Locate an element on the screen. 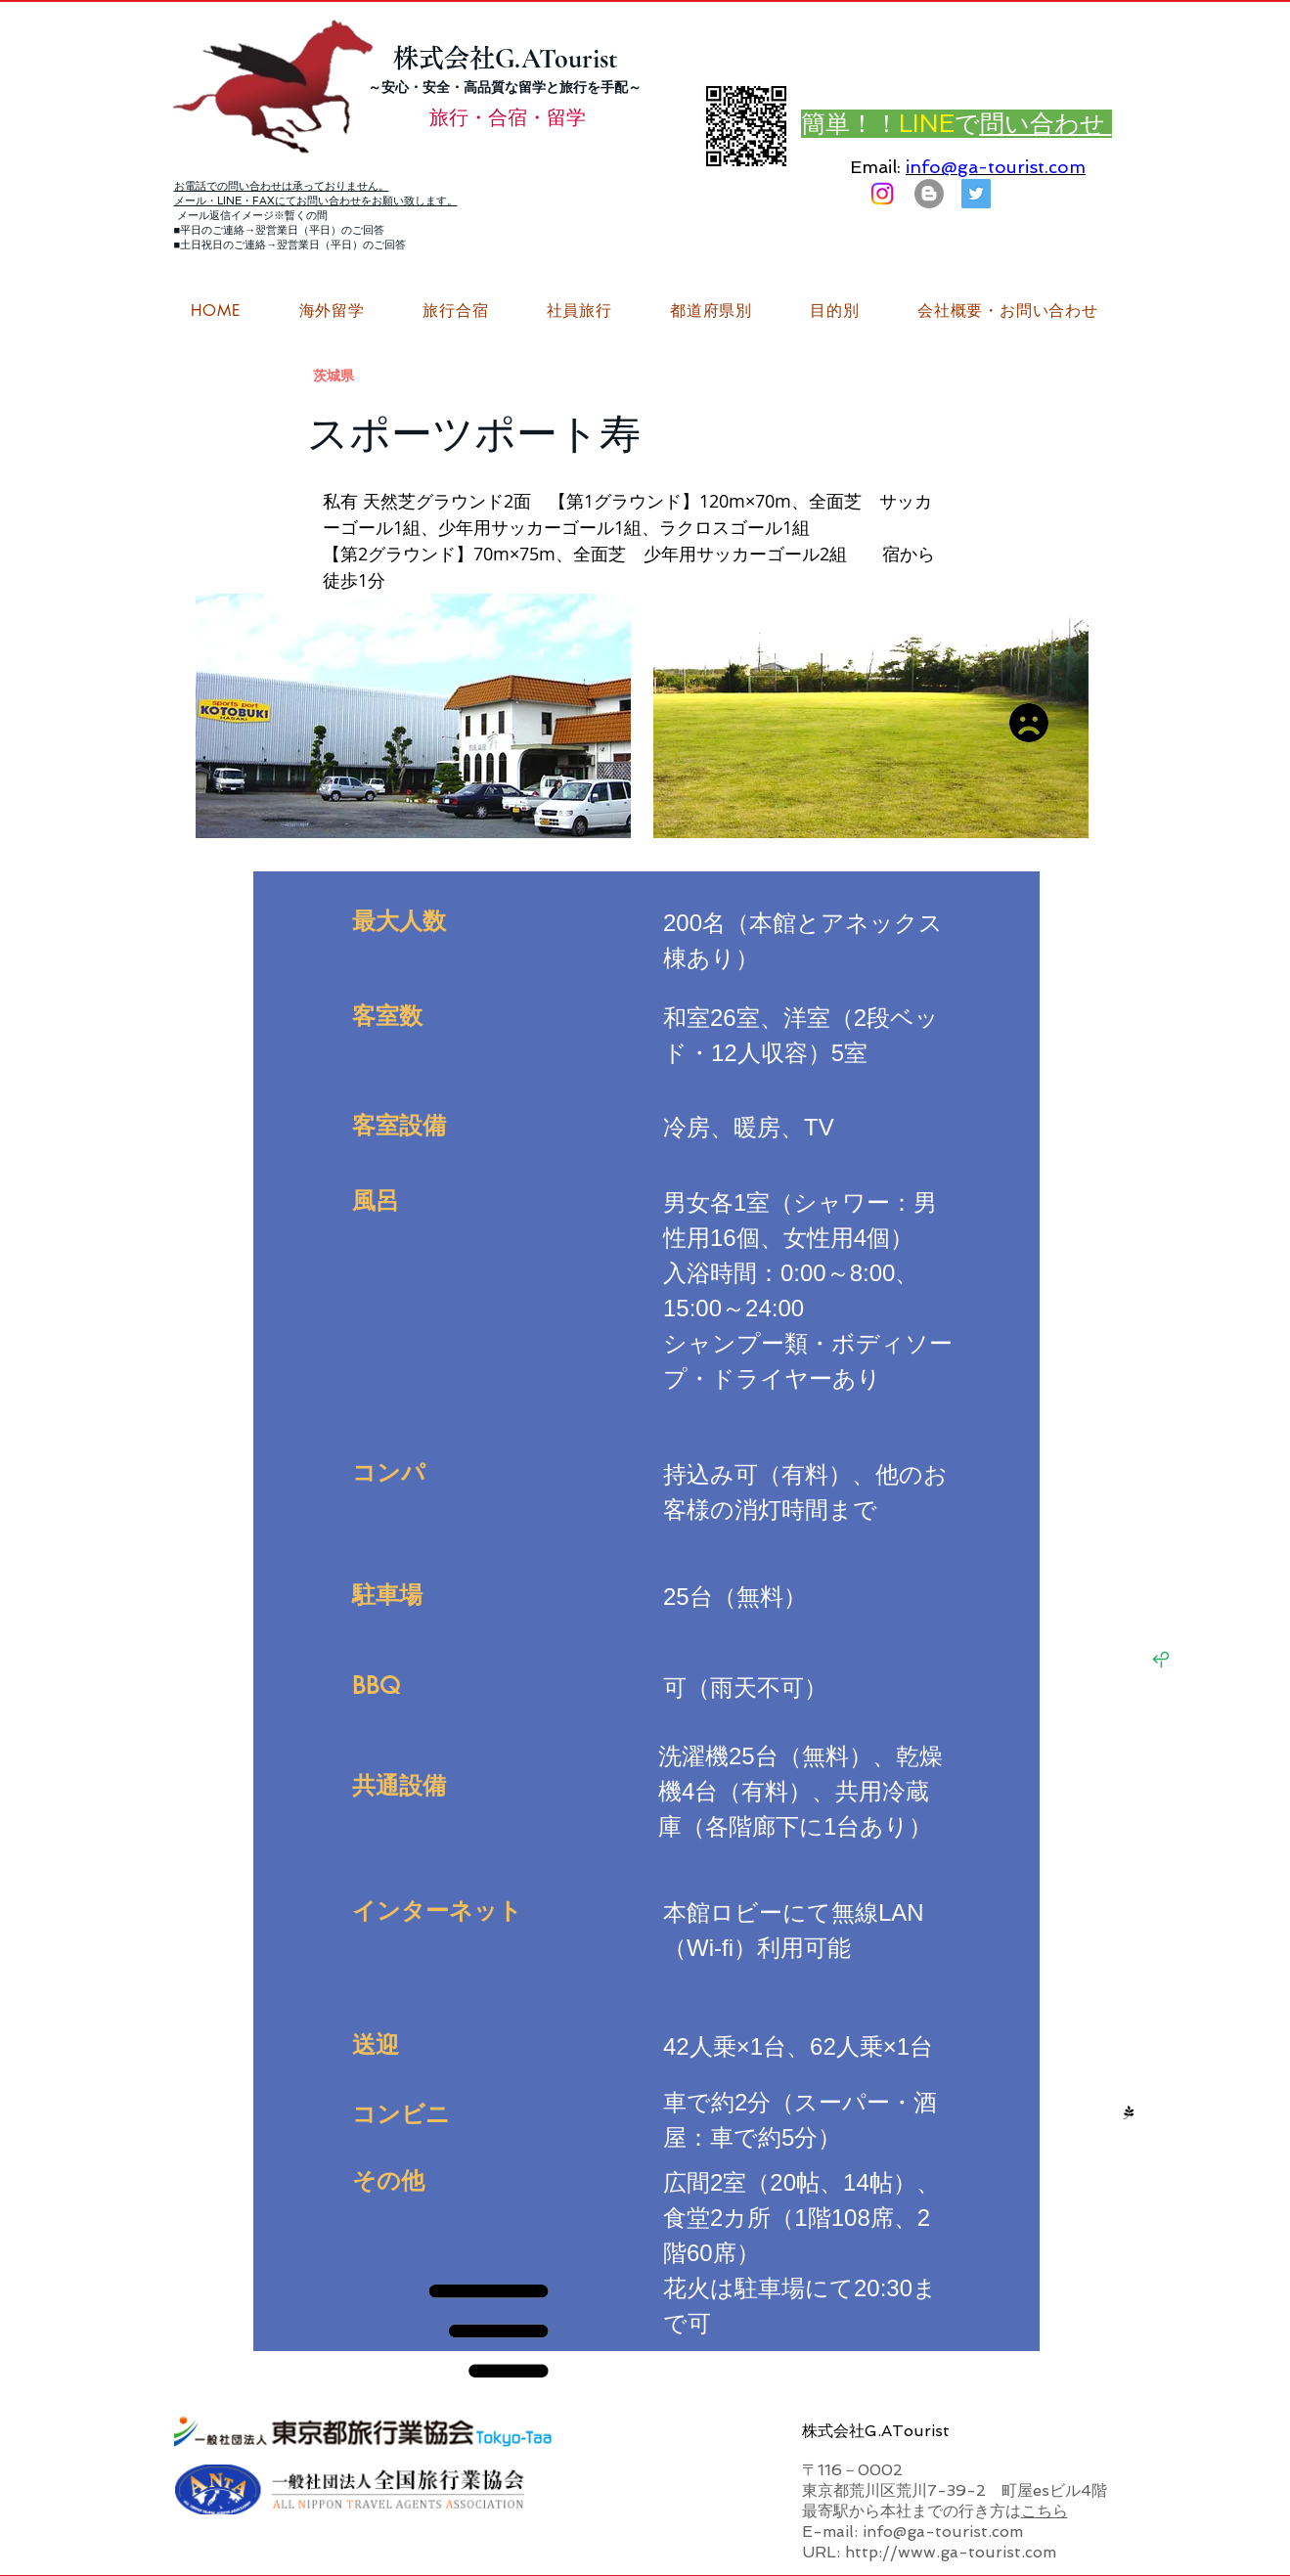 The width and height of the screenshot is (1290, 2576). open navigation menu is located at coordinates (488, 2331).